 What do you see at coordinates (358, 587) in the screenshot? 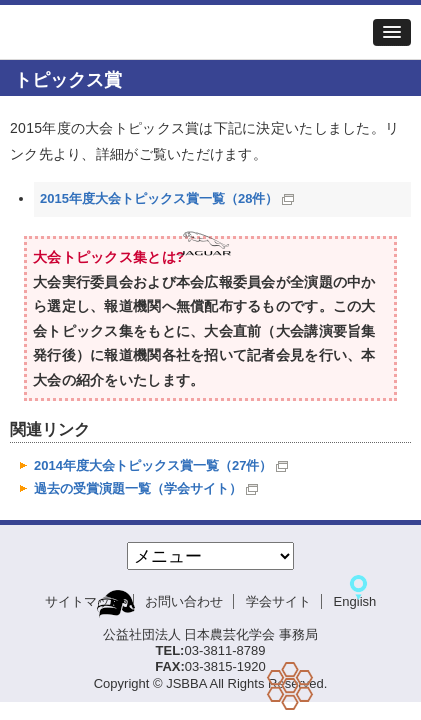
I see `open TomTom navigation app` at bounding box center [358, 587].